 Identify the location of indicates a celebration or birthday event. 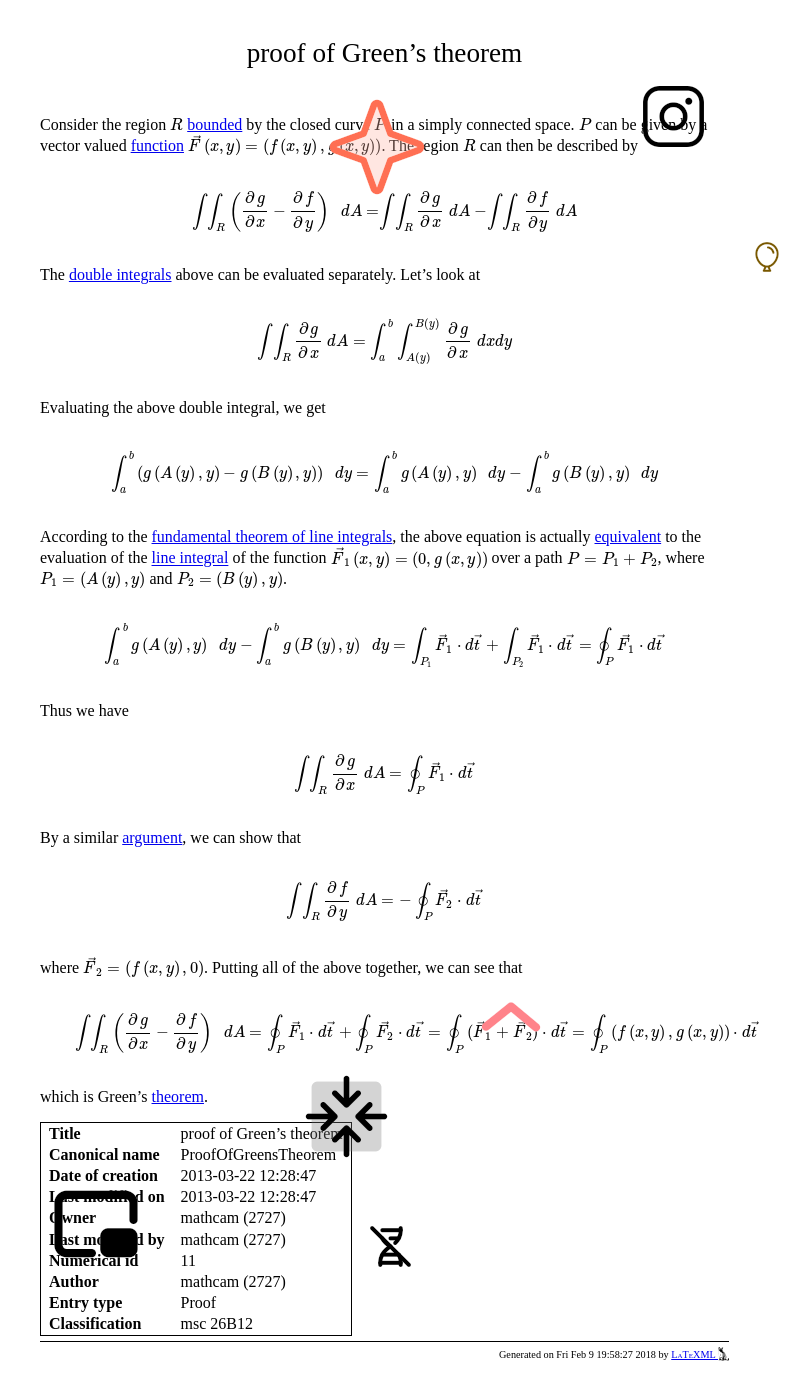
(767, 257).